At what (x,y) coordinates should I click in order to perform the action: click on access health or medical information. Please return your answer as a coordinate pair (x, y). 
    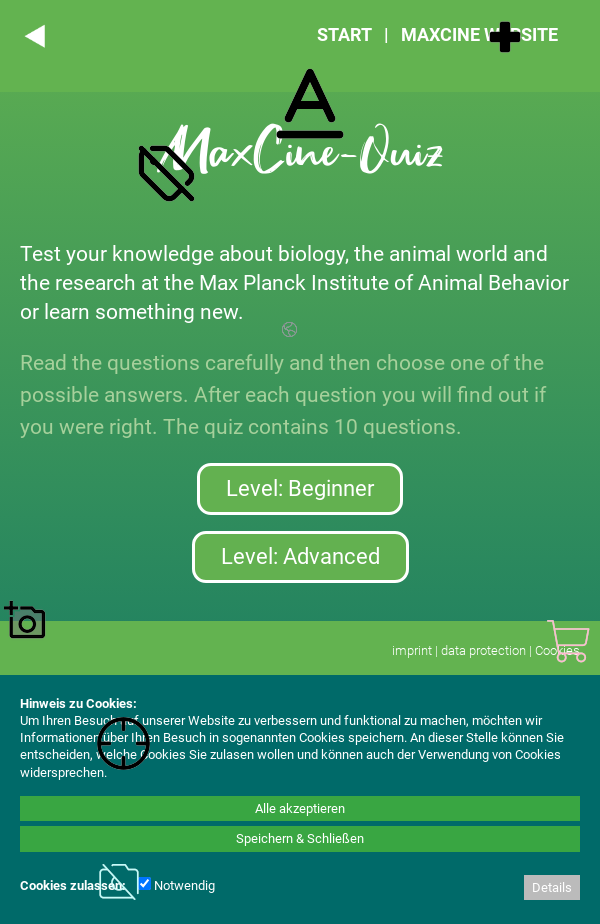
    Looking at the image, I should click on (505, 37).